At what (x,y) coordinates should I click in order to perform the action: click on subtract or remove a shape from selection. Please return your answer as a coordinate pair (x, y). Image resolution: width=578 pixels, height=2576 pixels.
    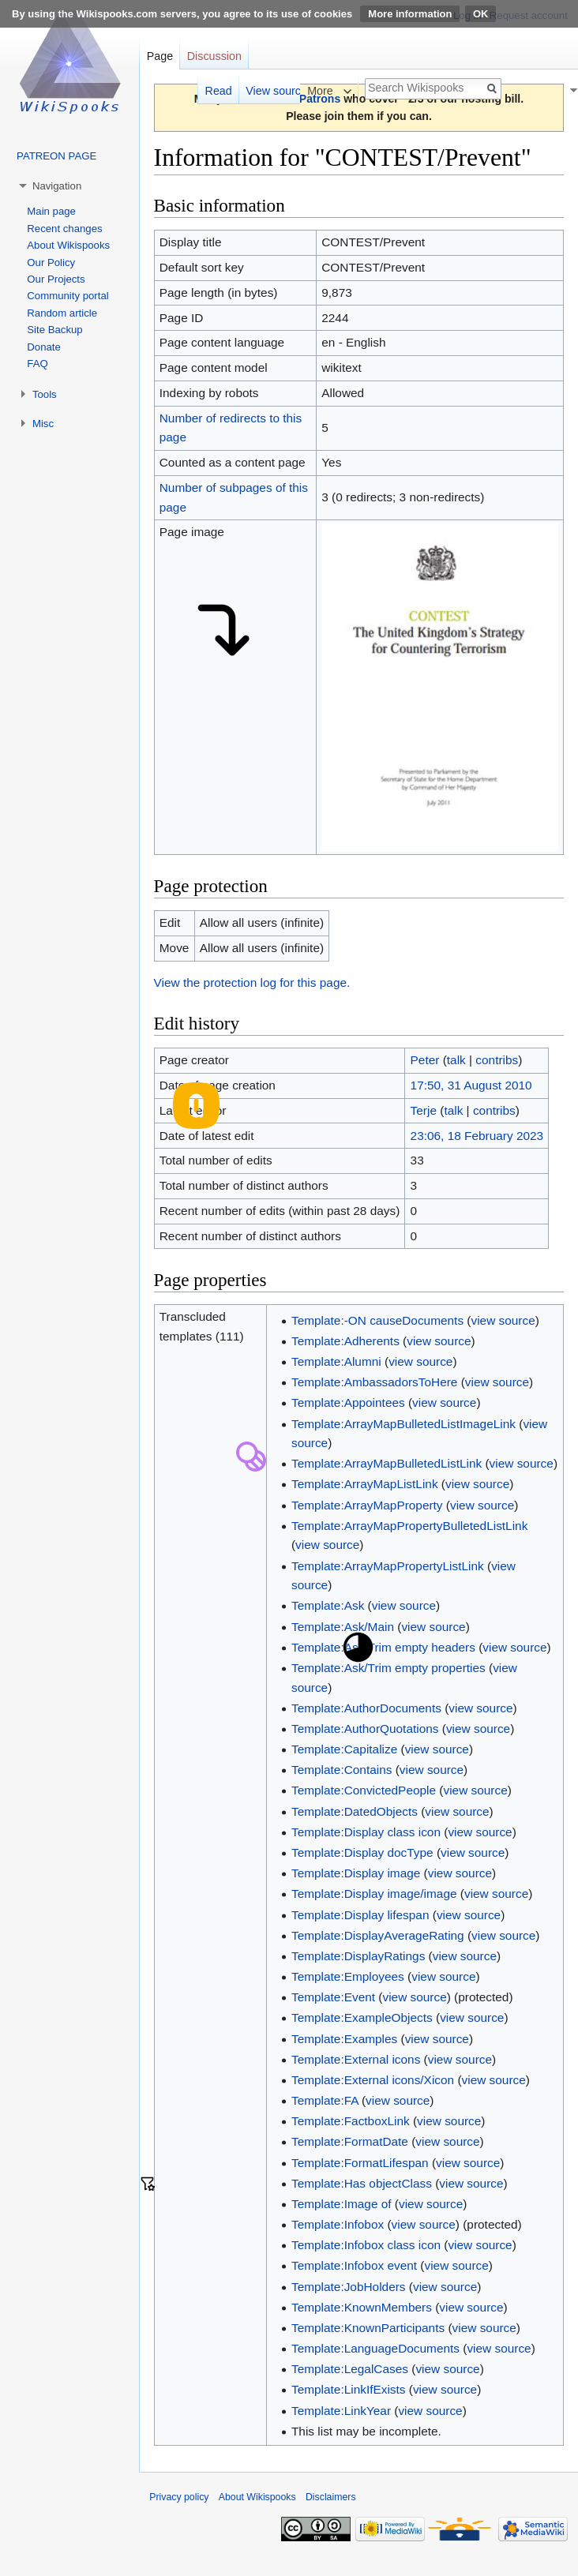
    Looking at the image, I should click on (251, 1457).